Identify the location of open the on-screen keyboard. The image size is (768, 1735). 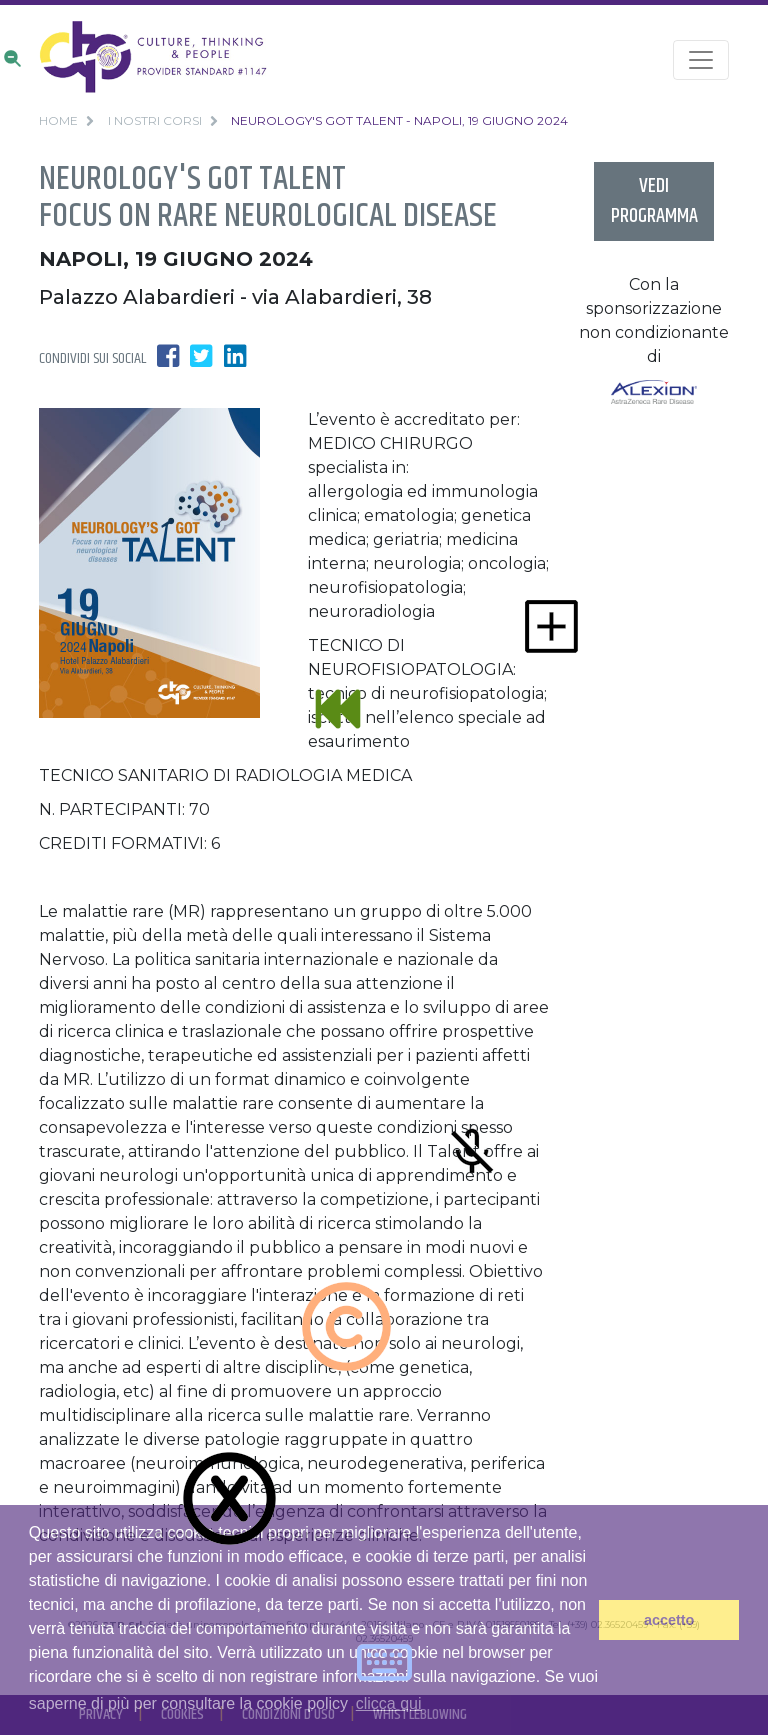
(384, 1662).